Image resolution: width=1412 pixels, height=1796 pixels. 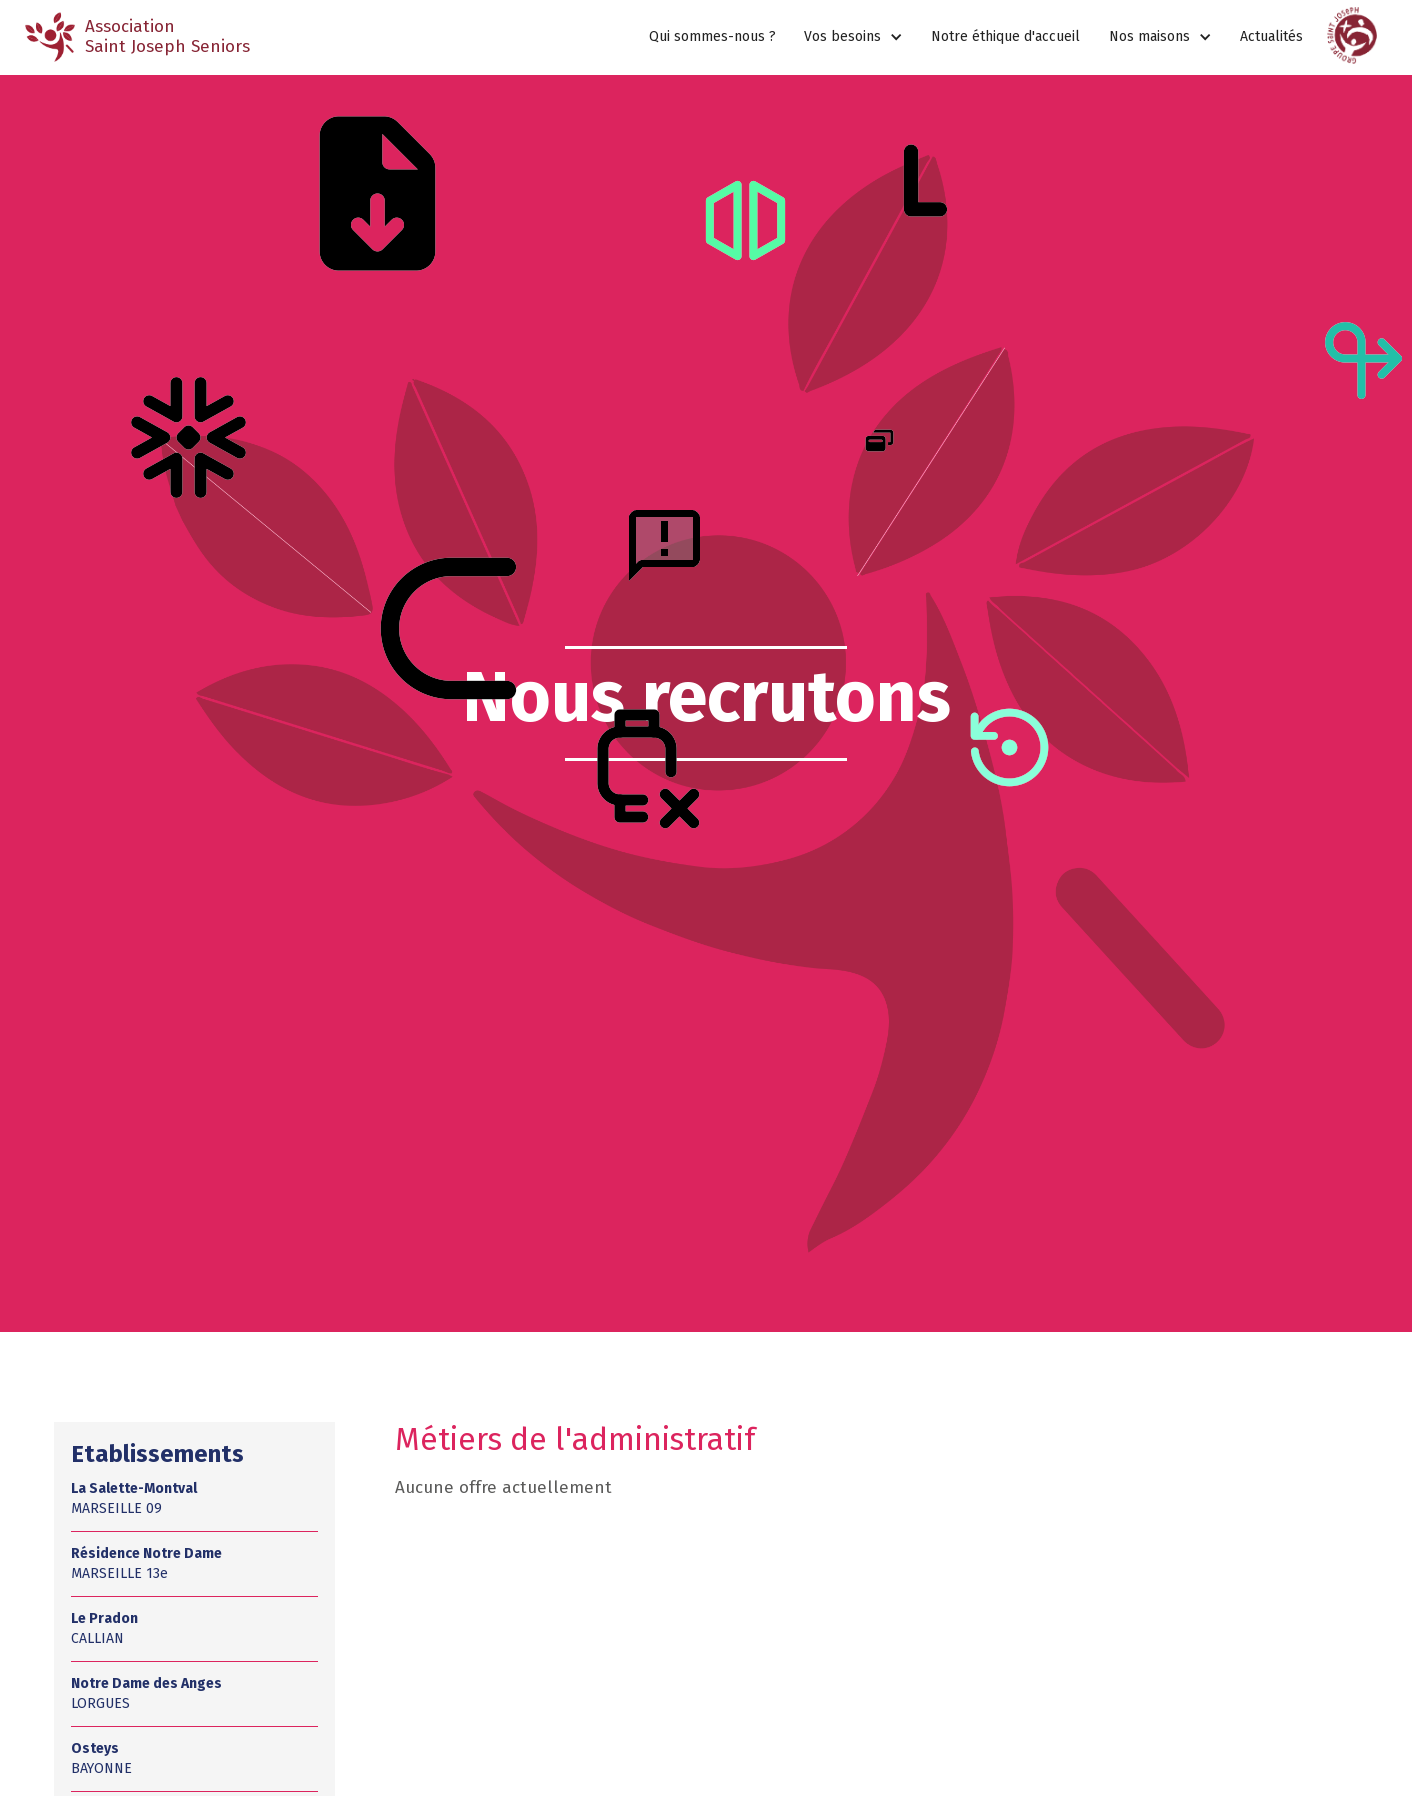 I want to click on disconnect or unpair smartwatch, so click(x=637, y=766).